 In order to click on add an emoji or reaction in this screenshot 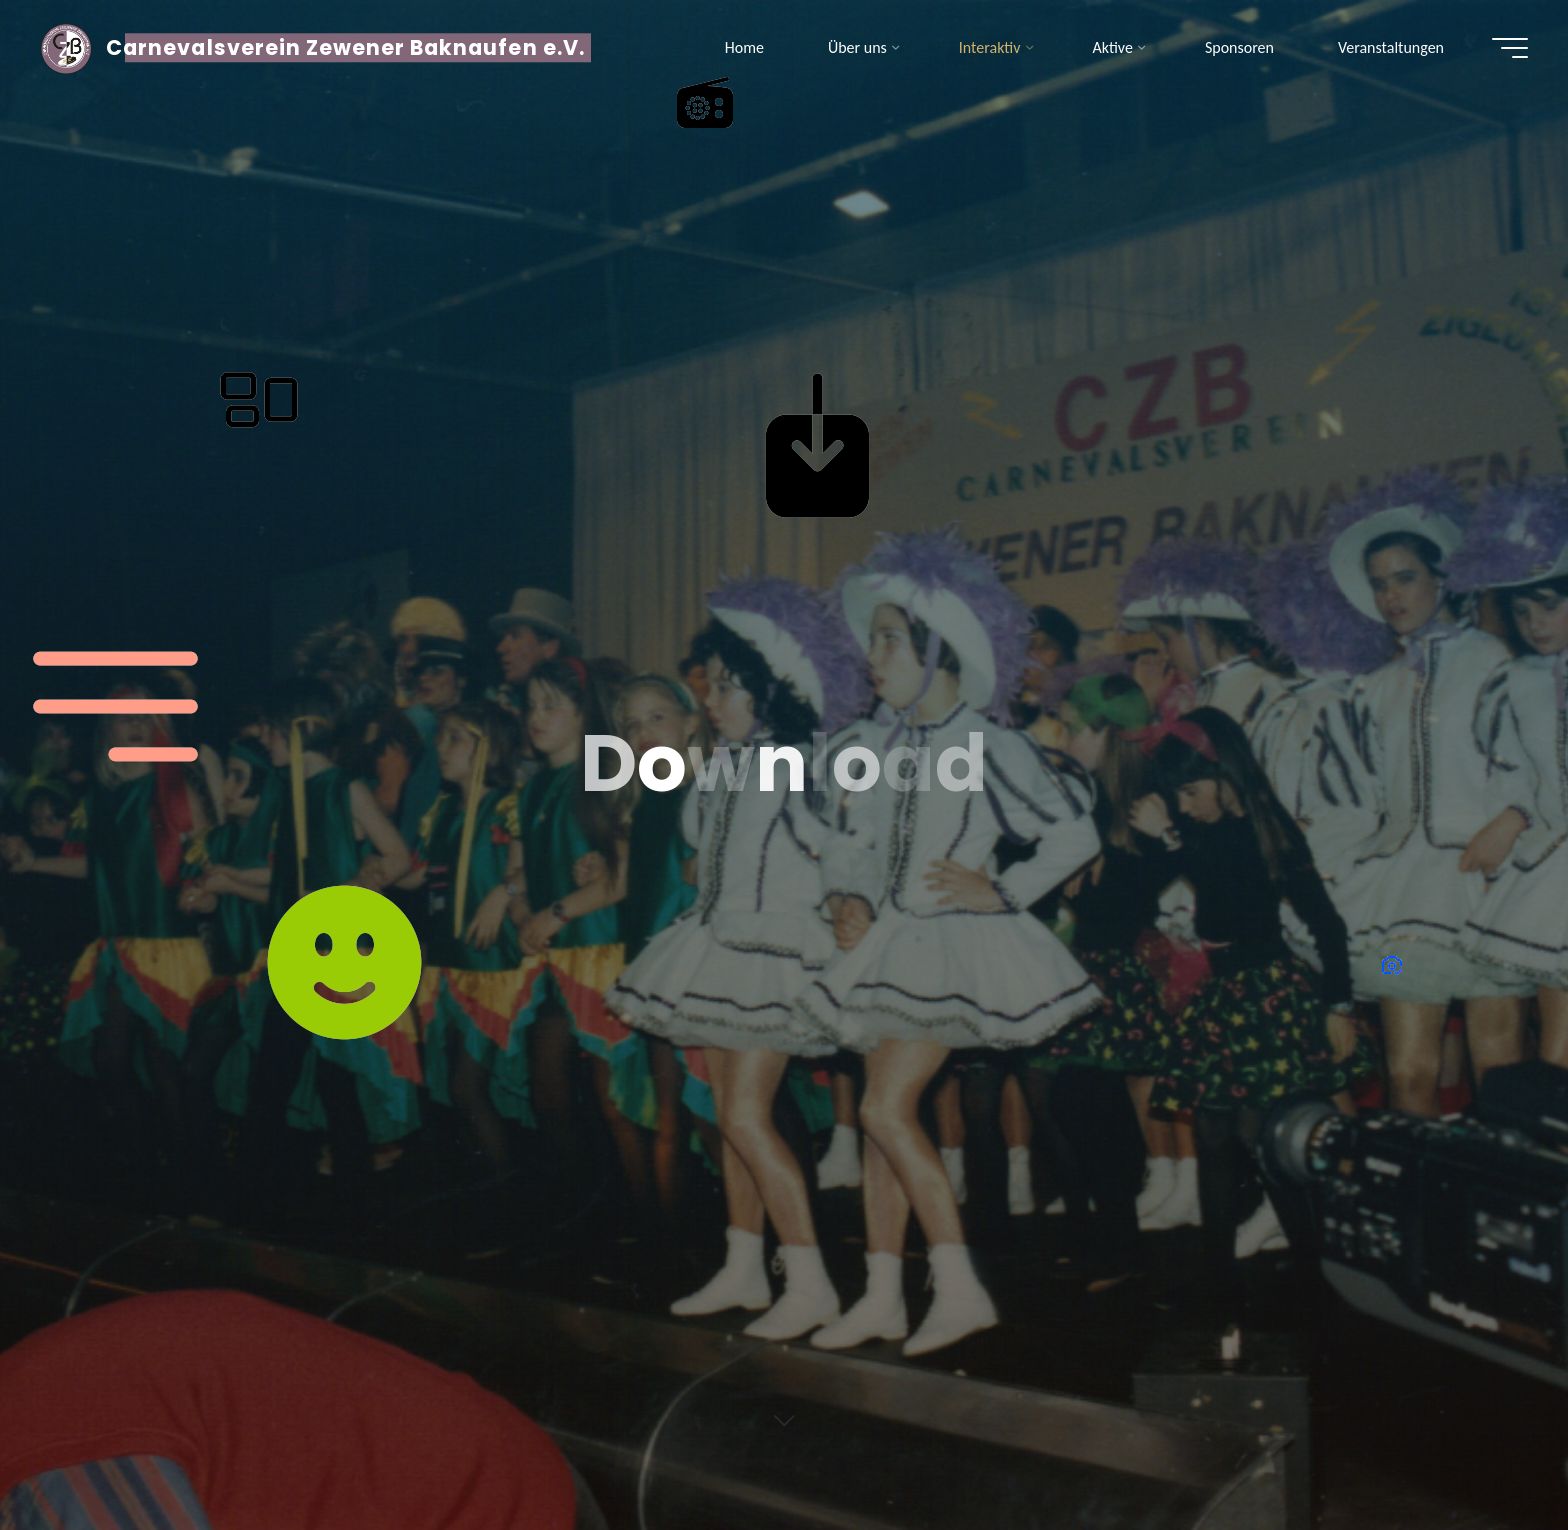, I will do `click(344, 962)`.